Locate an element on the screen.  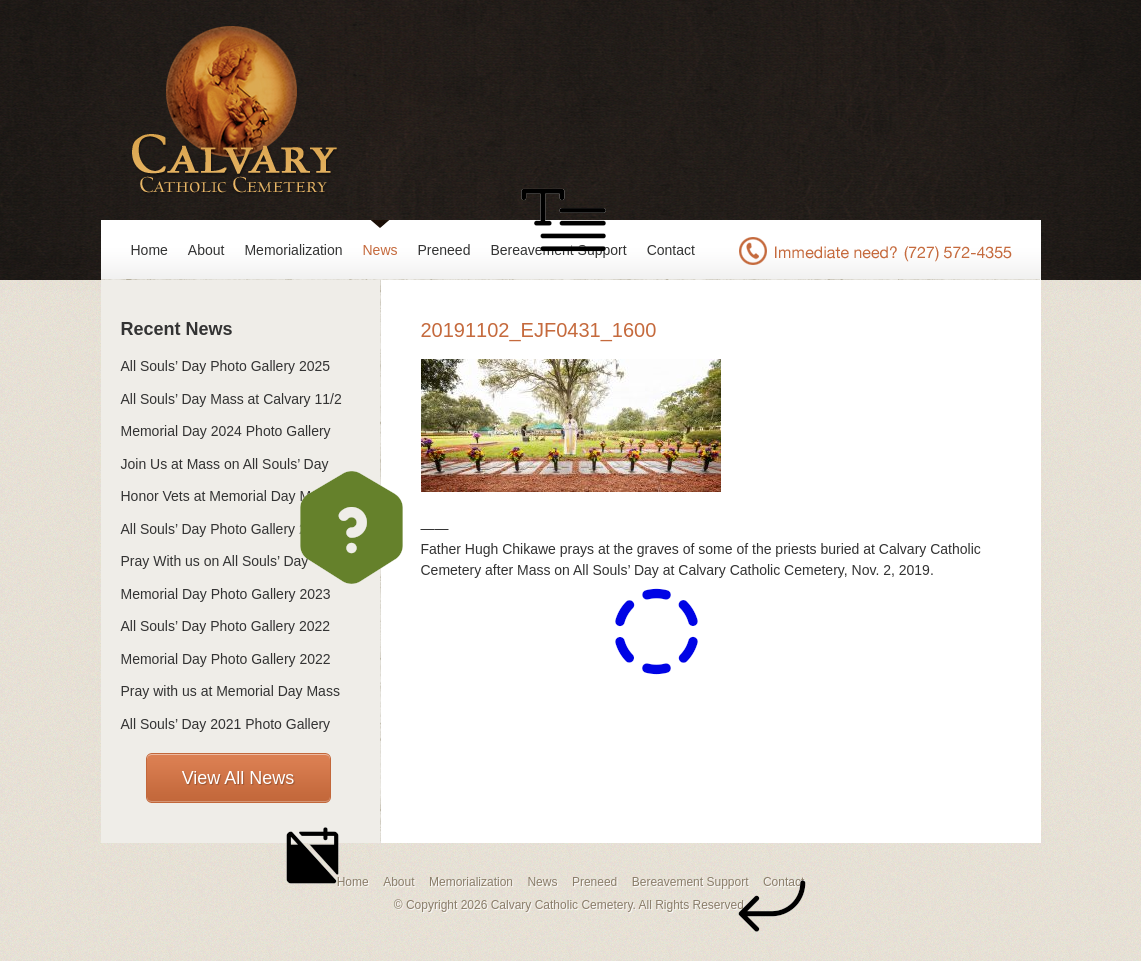
read articles from the new york times is located at coordinates (562, 220).